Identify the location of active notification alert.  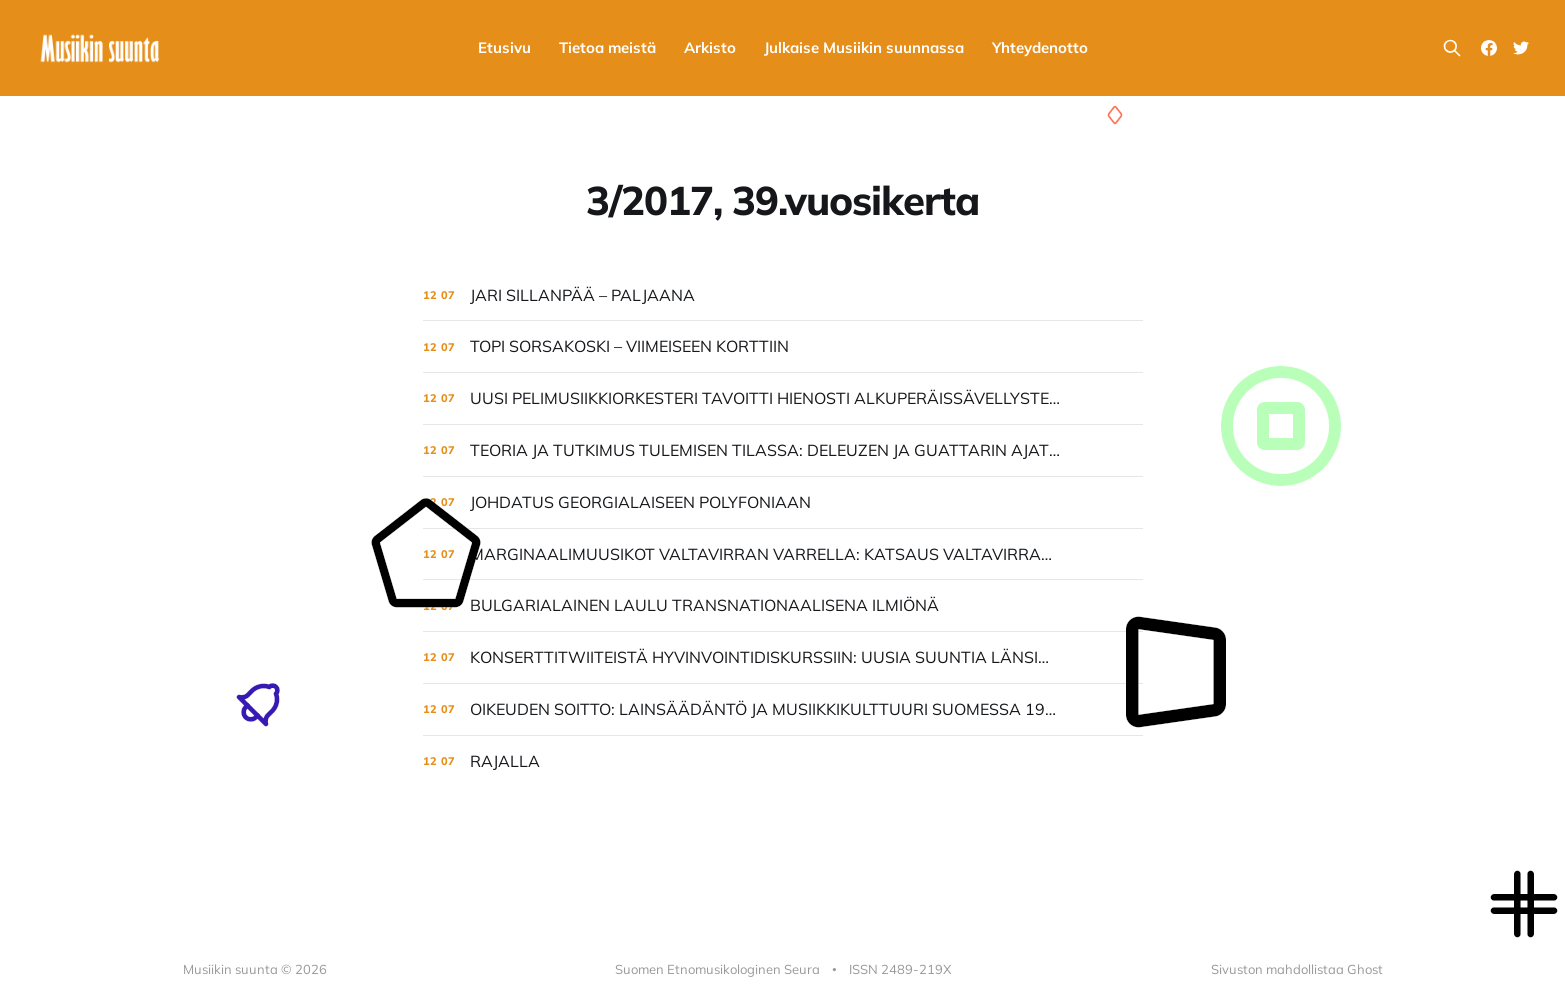
(258, 704).